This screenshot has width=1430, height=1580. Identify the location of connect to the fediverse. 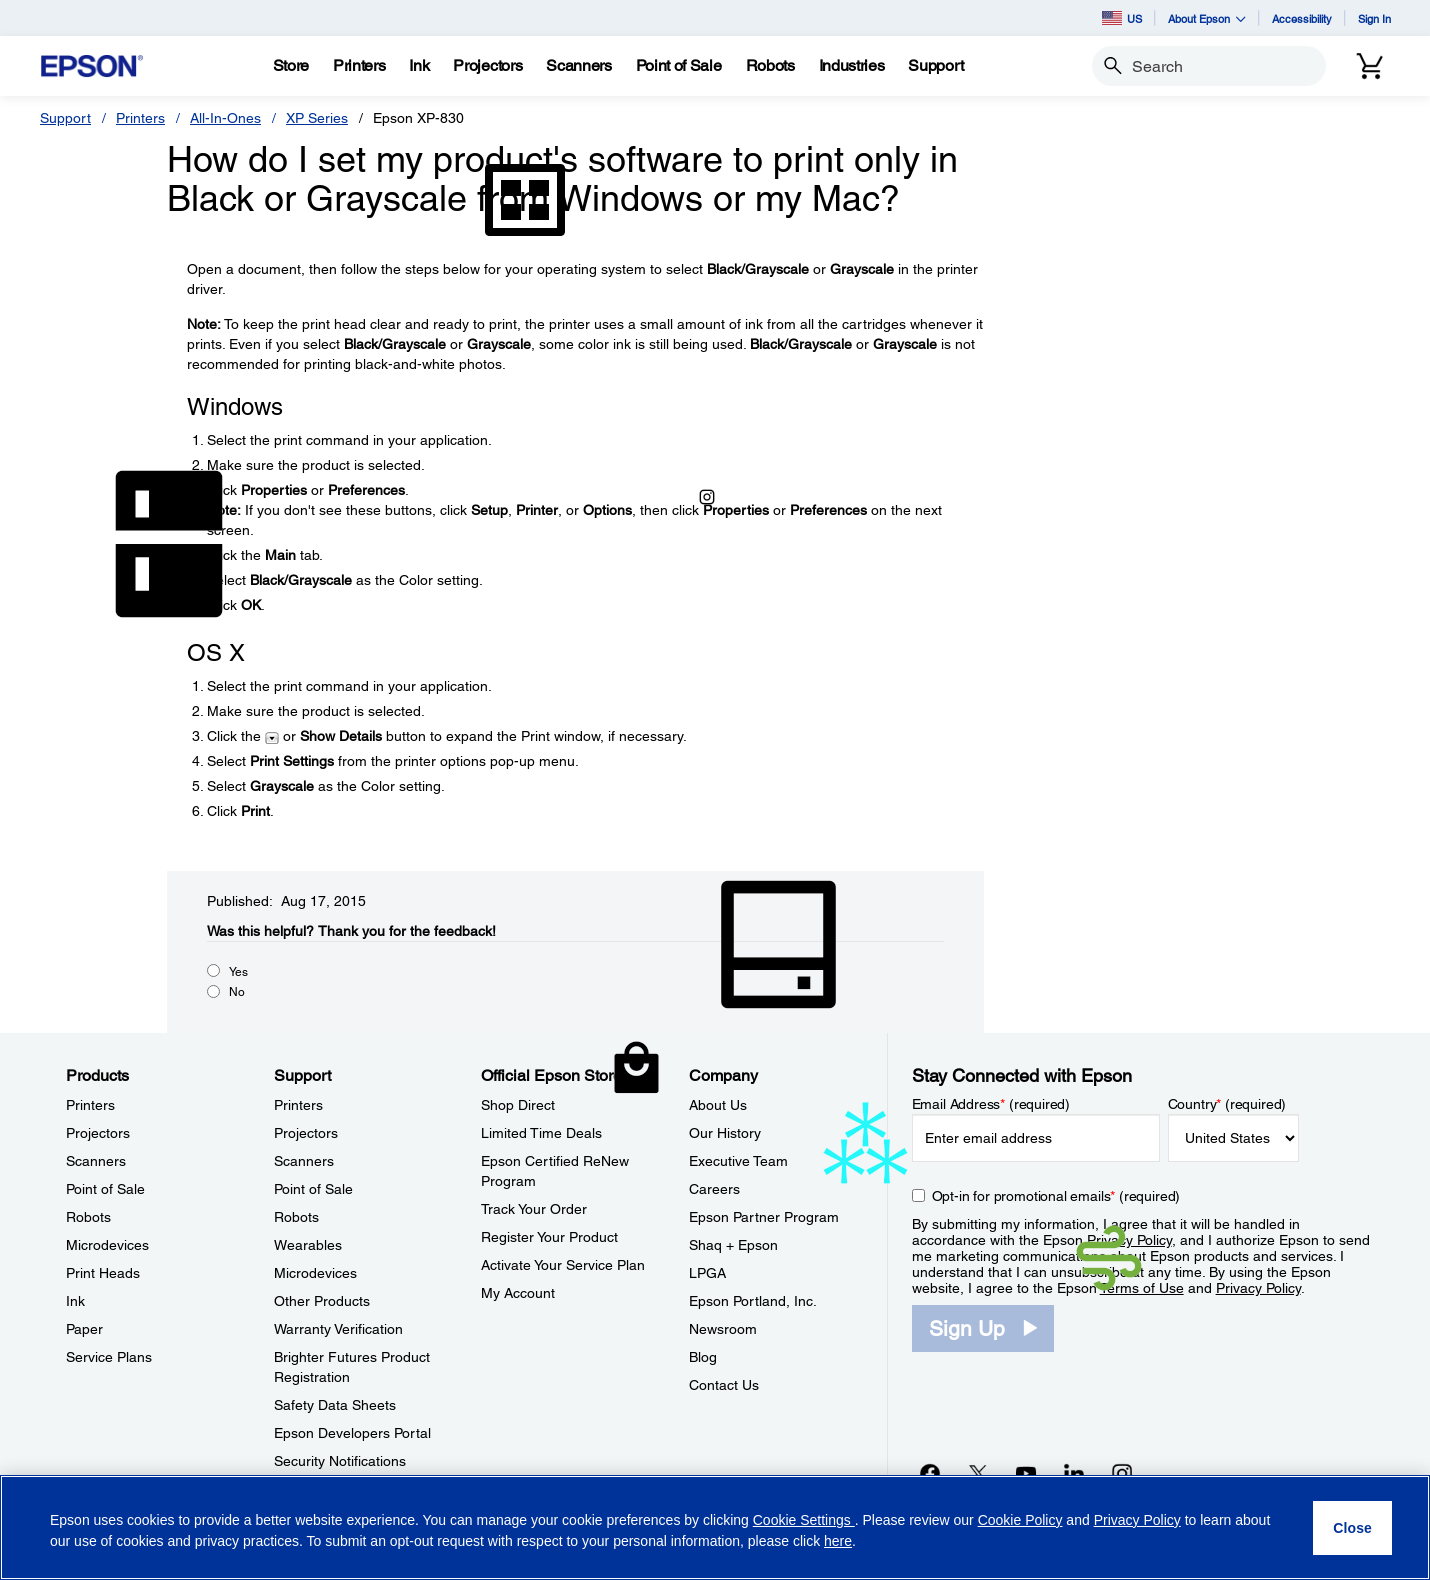
(865, 1144).